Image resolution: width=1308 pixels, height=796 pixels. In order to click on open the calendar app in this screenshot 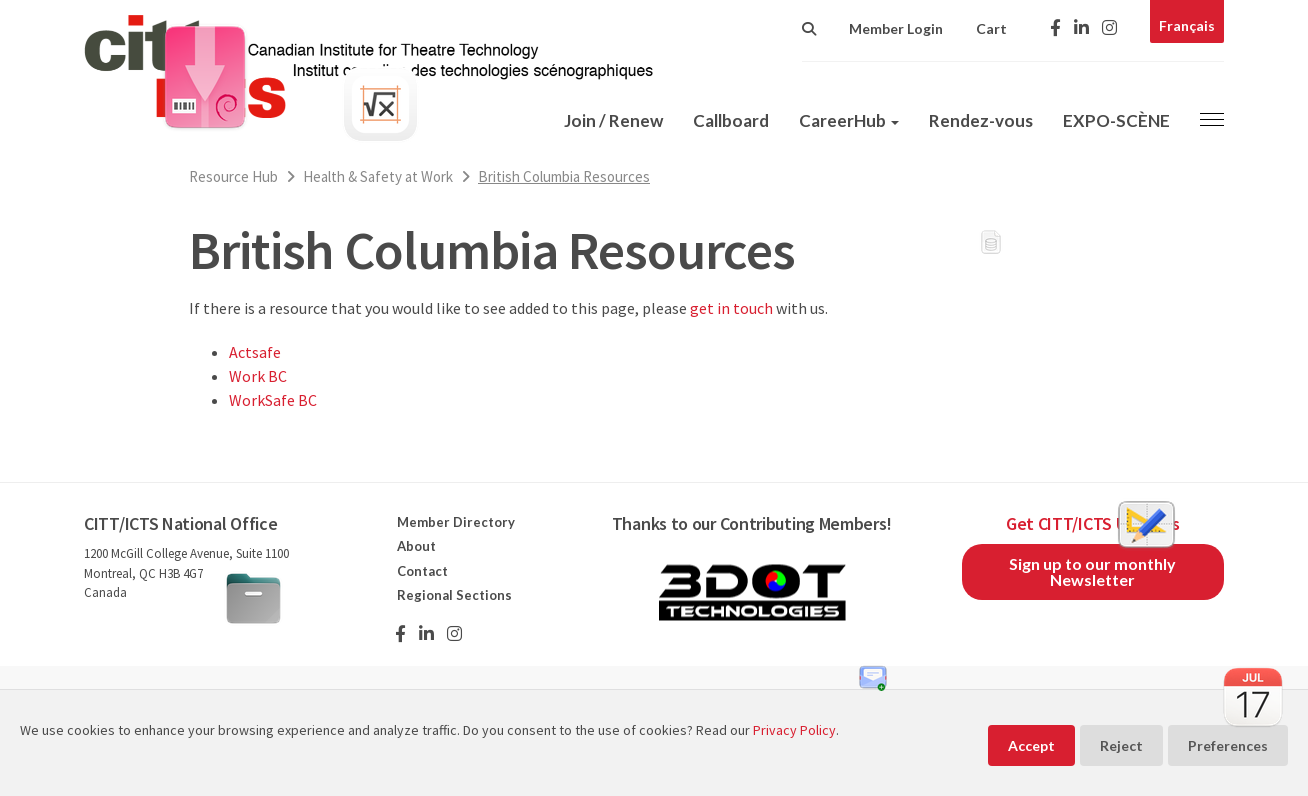, I will do `click(1253, 697)`.